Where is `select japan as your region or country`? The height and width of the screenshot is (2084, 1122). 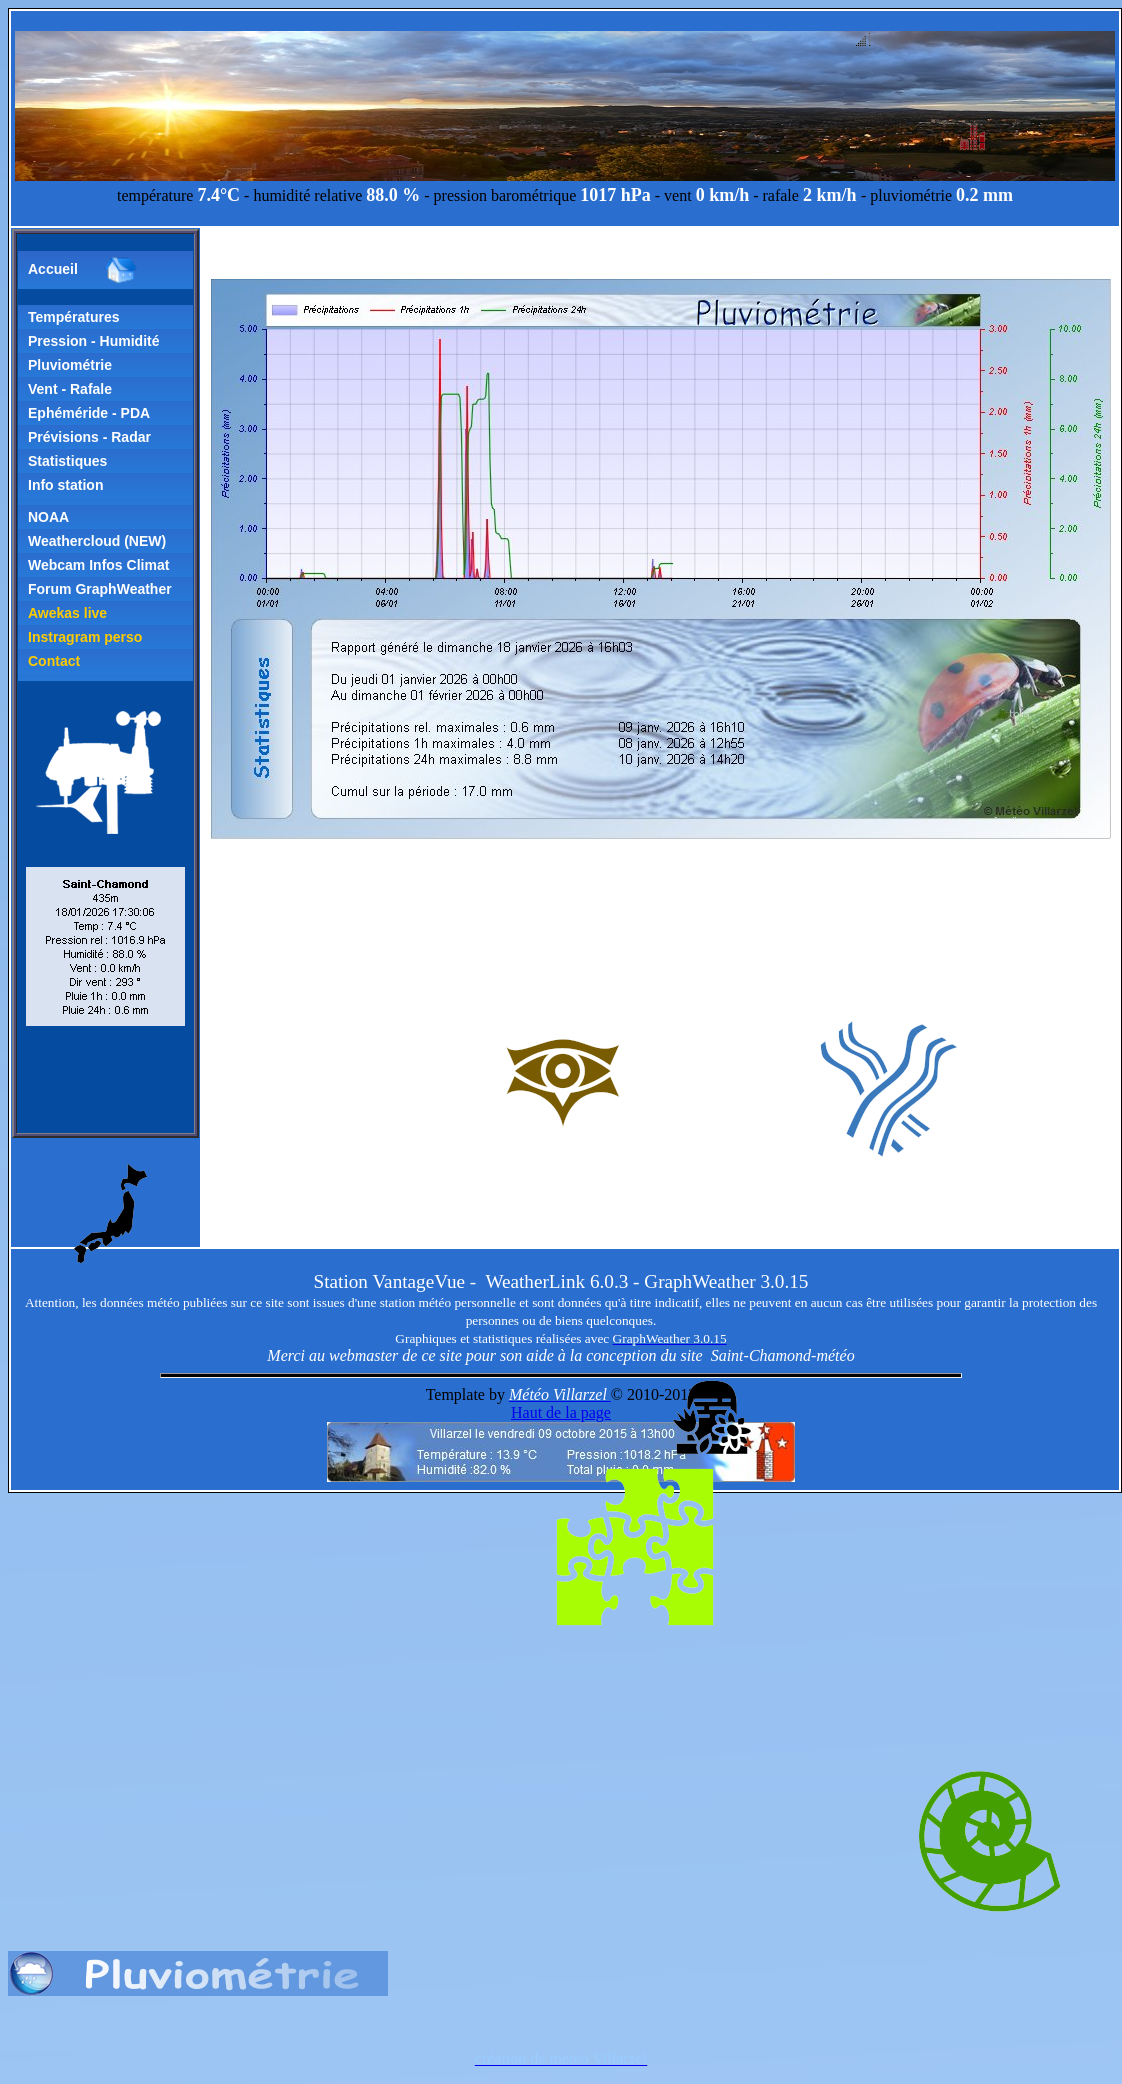 select japan as your region or country is located at coordinates (110, 1213).